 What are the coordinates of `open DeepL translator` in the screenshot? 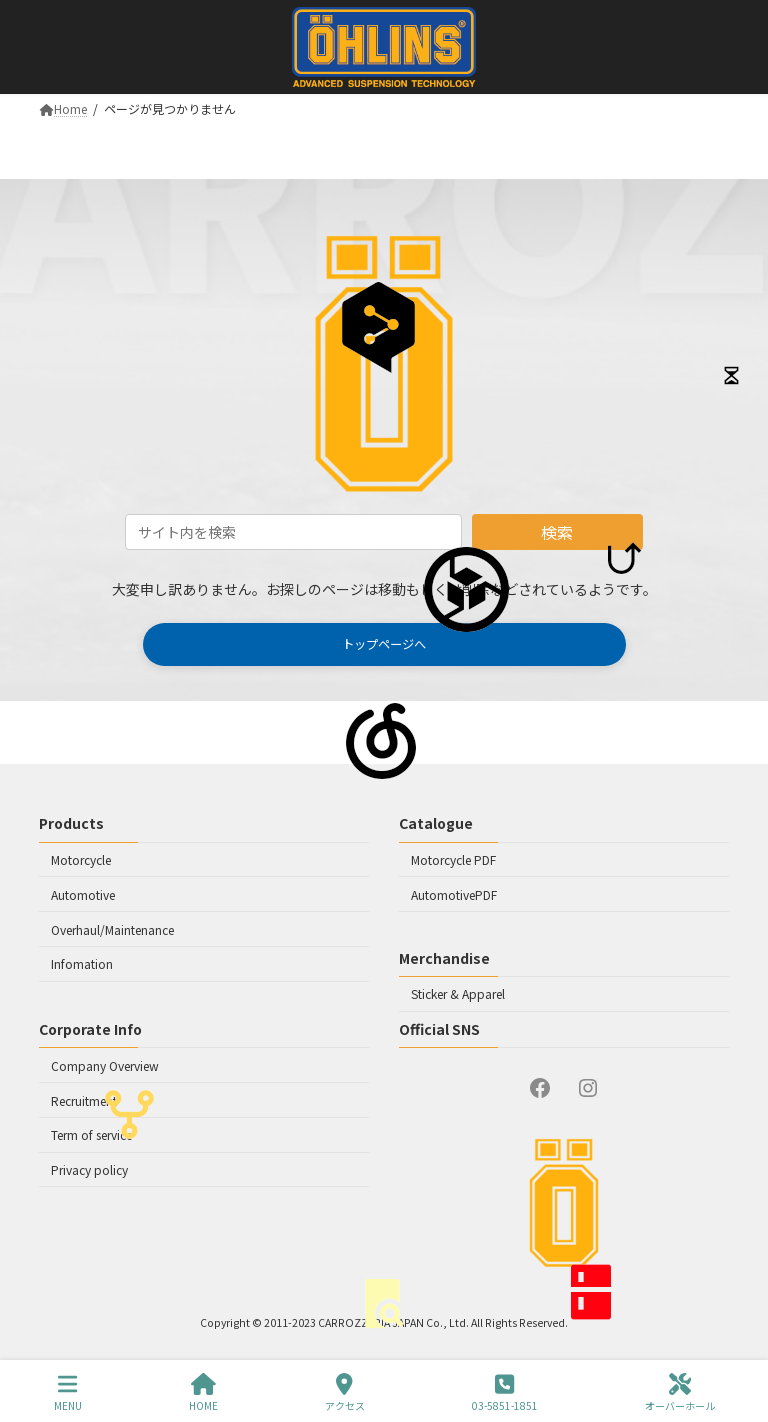 It's located at (378, 327).